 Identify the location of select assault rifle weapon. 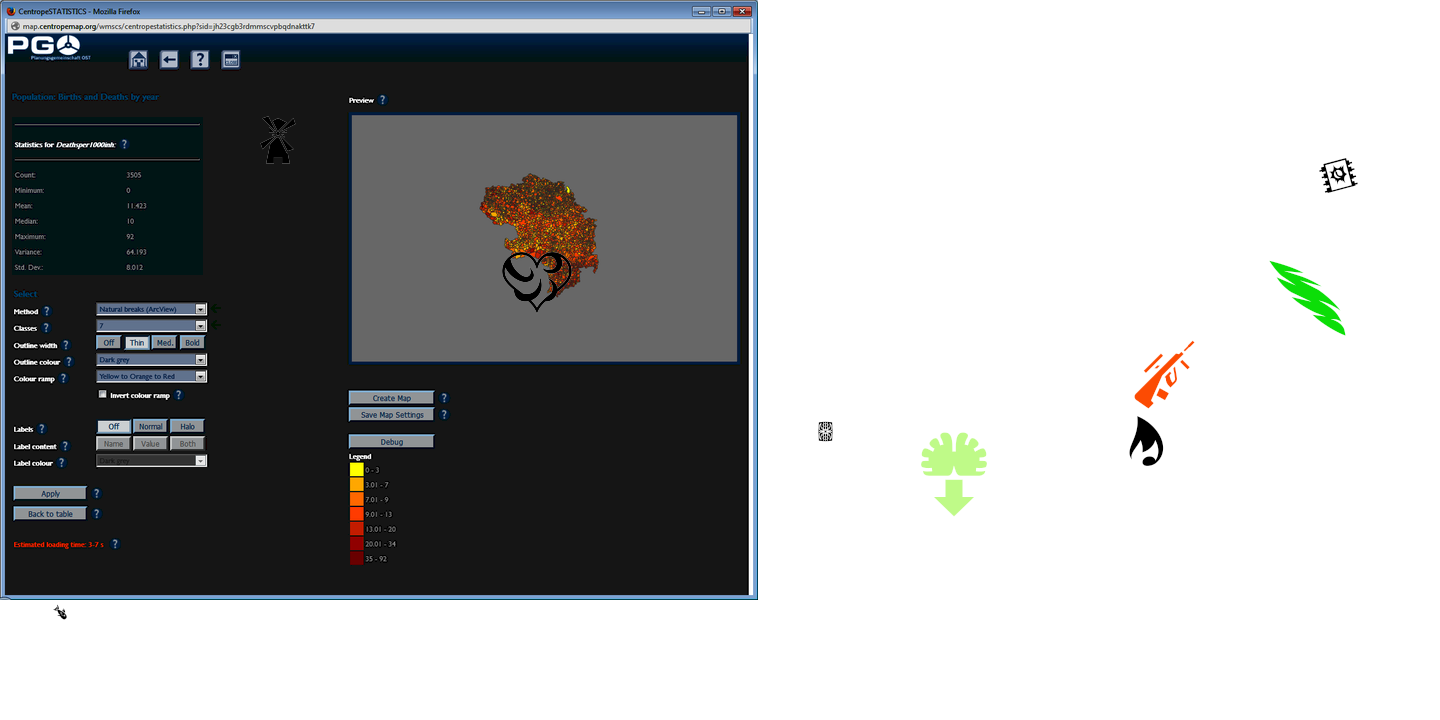
(1164, 374).